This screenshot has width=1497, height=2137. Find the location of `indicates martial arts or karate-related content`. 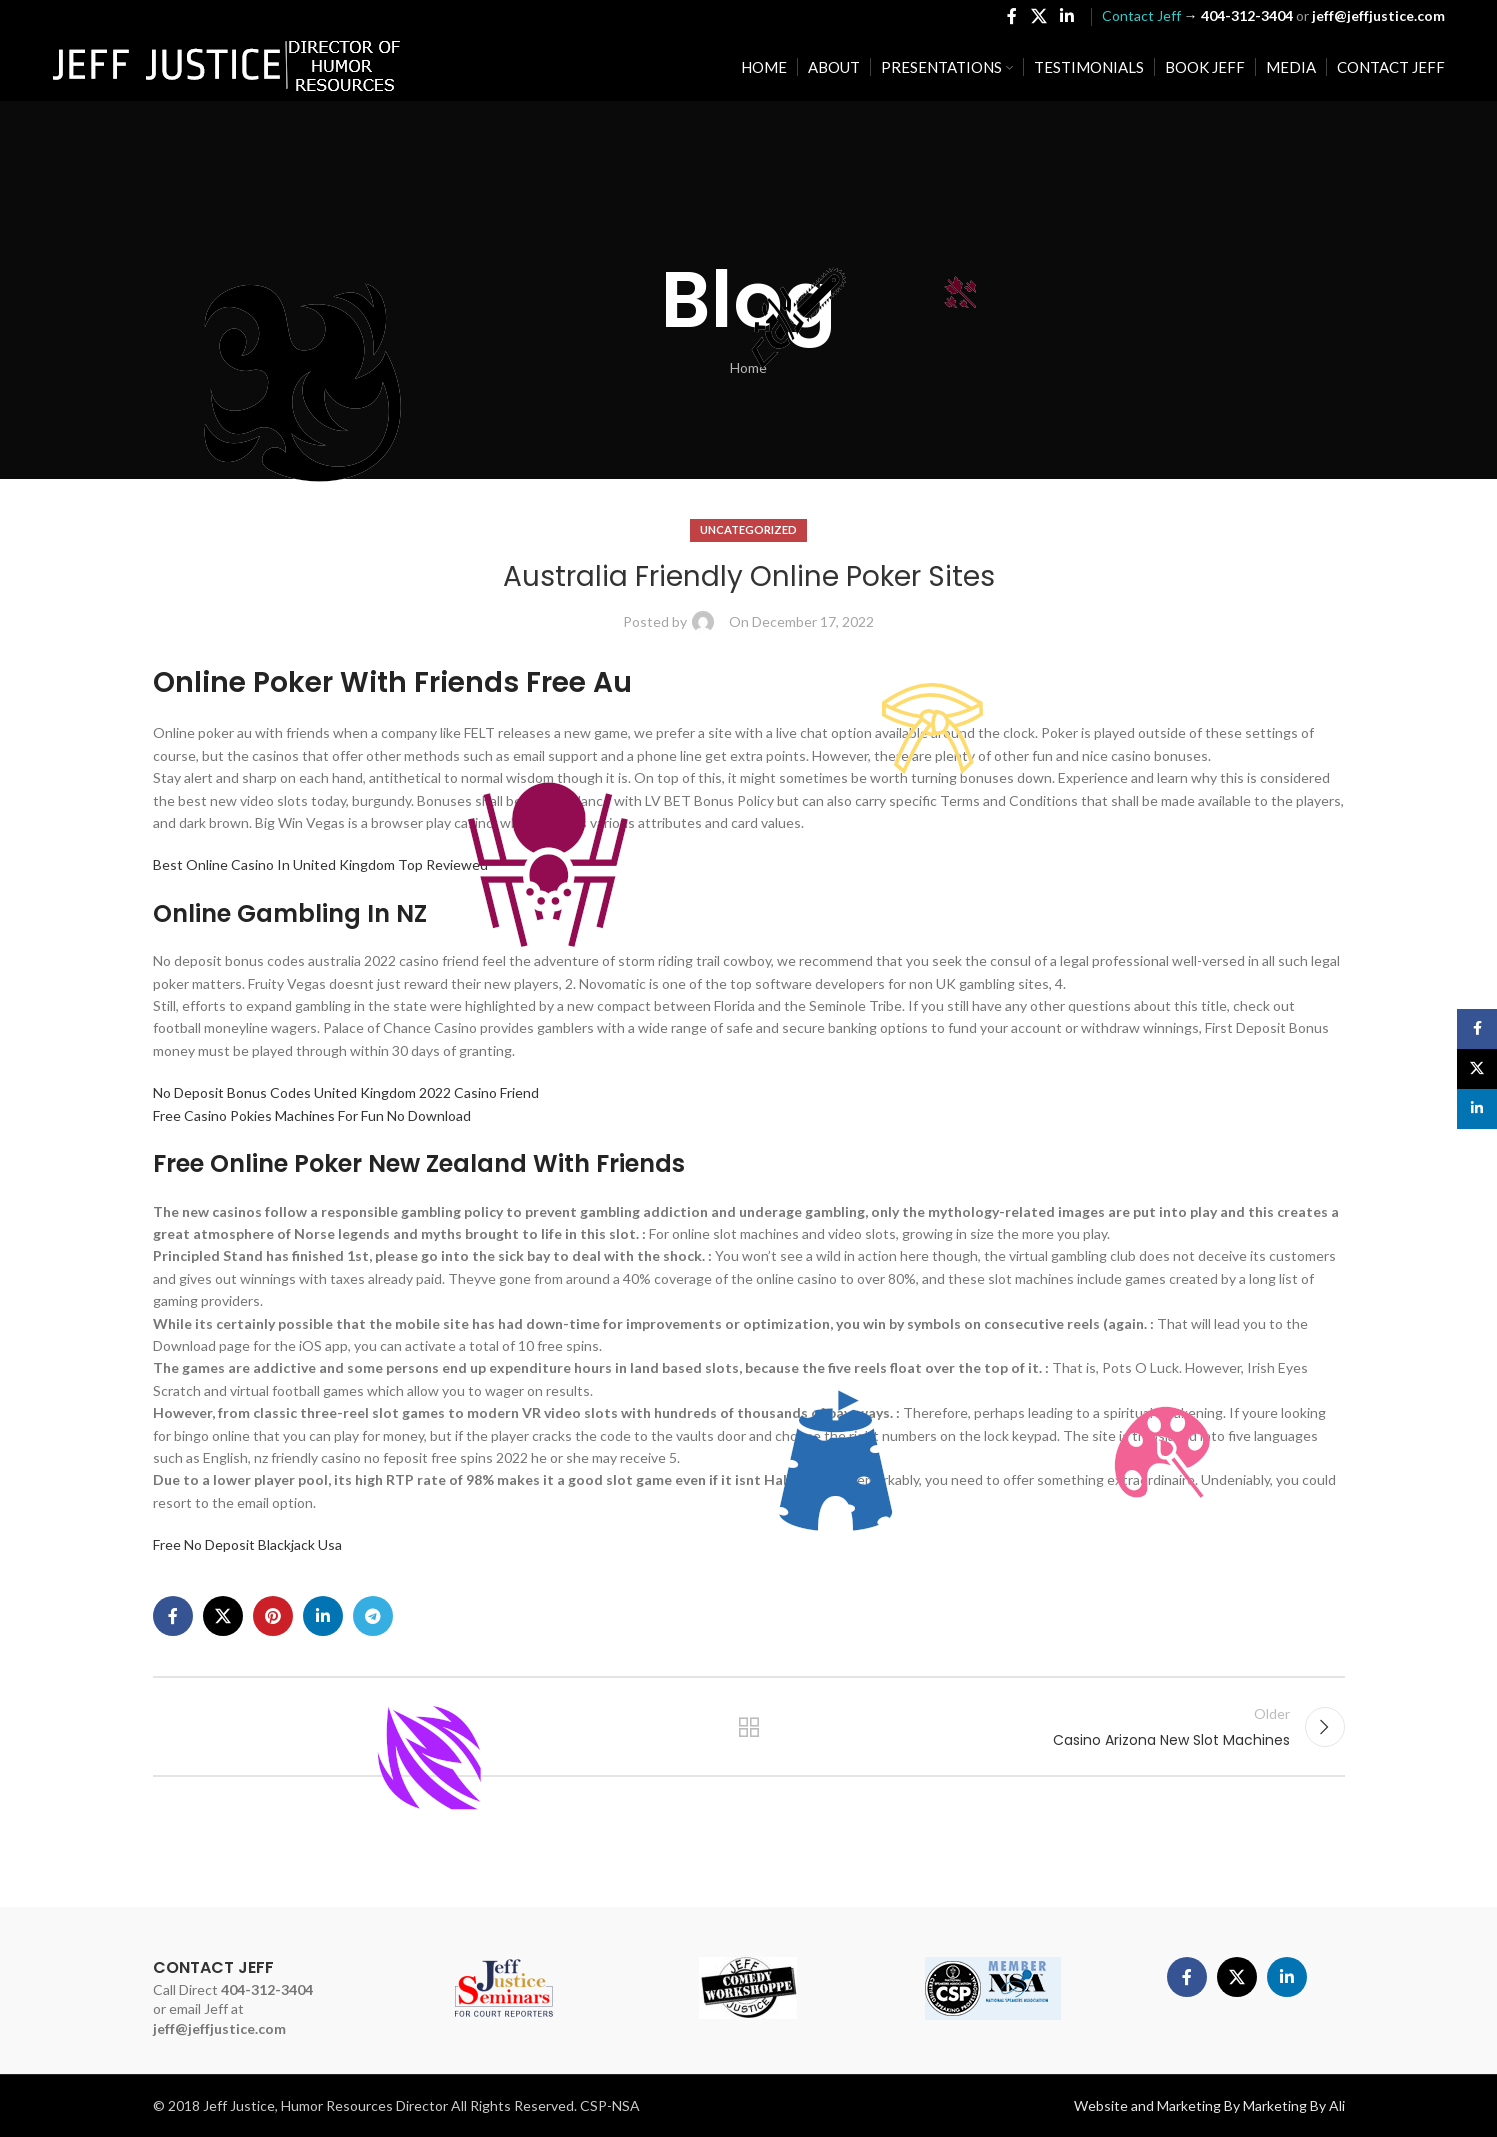

indicates martial arts or karate-related content is located at coordinates (932, 724).